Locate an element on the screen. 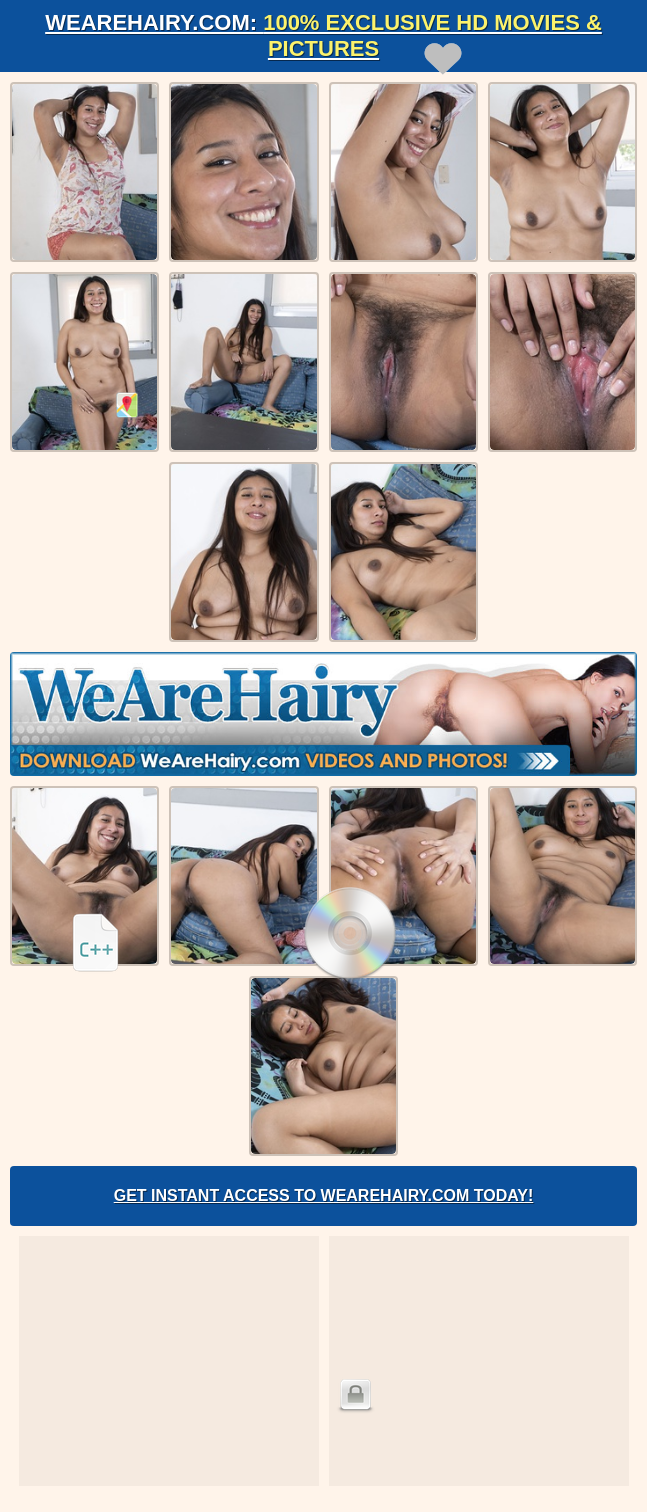 The height and width of the screenshot is (1512, 647). access CD or optical disc drive is located at coordinates (350, 935).